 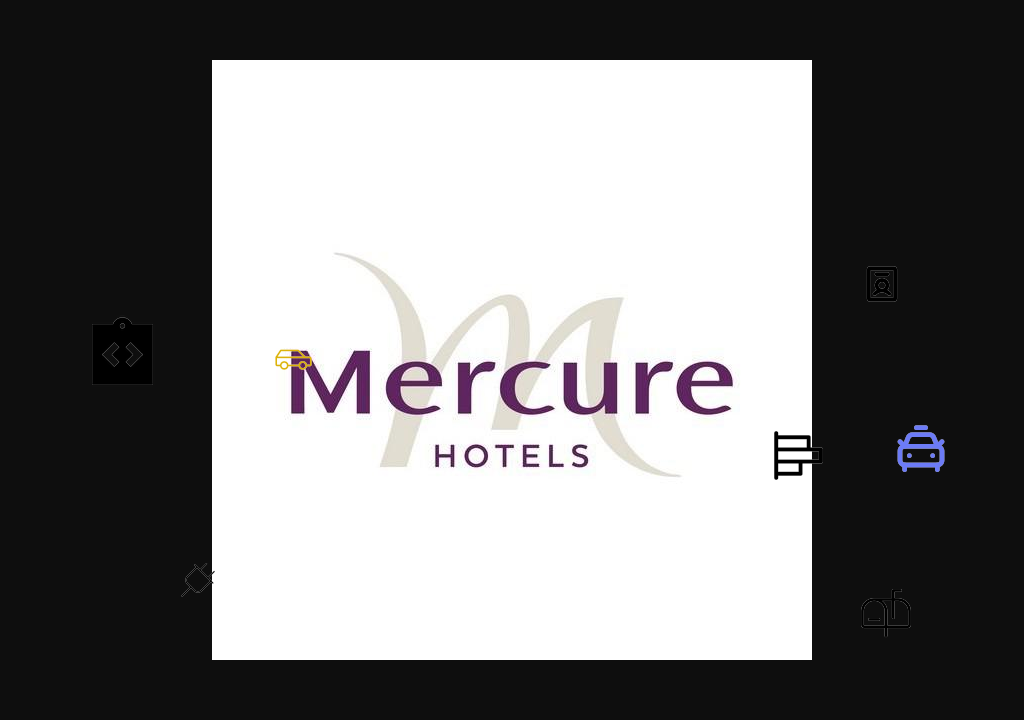 I want to click on view integration or embed code, so click(x=122, y=354).